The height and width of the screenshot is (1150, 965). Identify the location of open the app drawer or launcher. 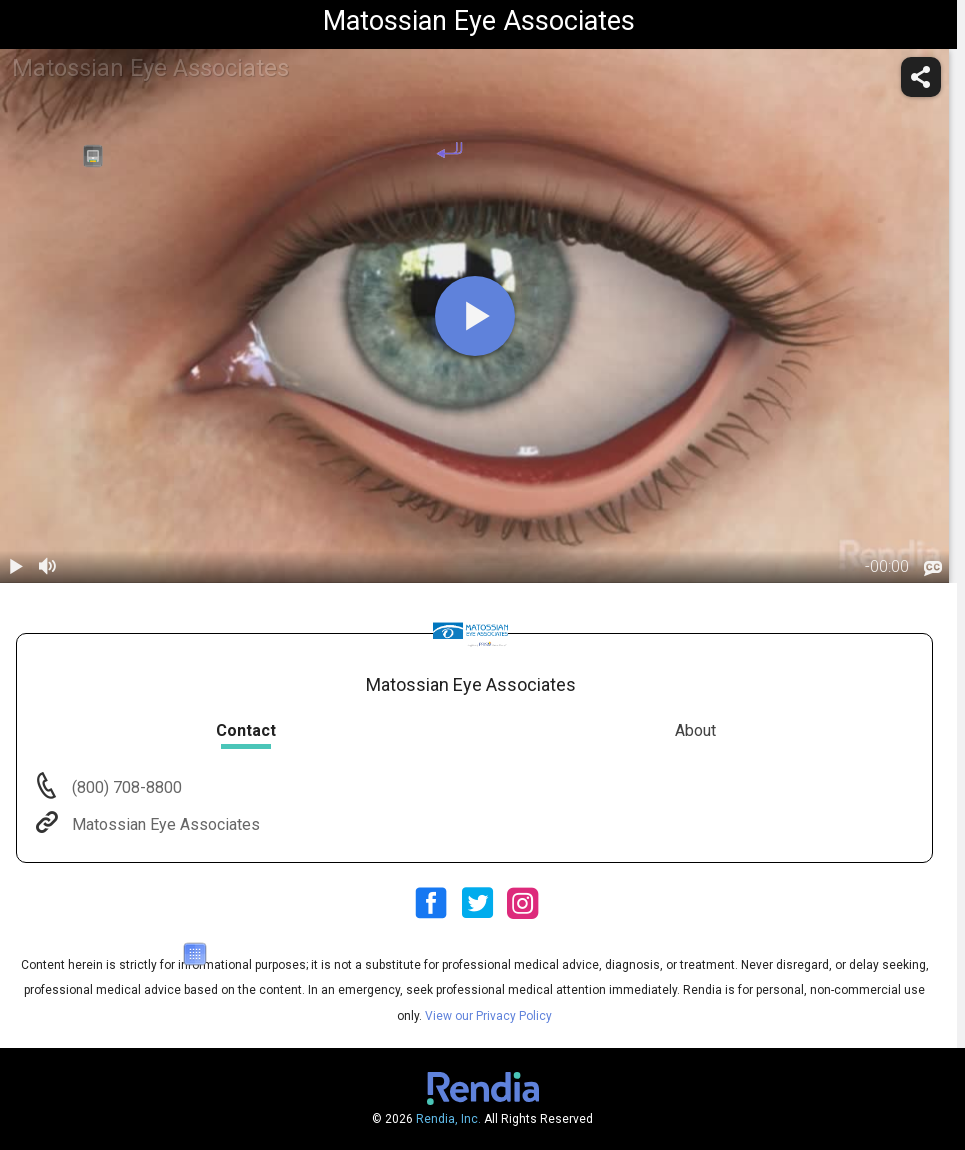
(195, 954).